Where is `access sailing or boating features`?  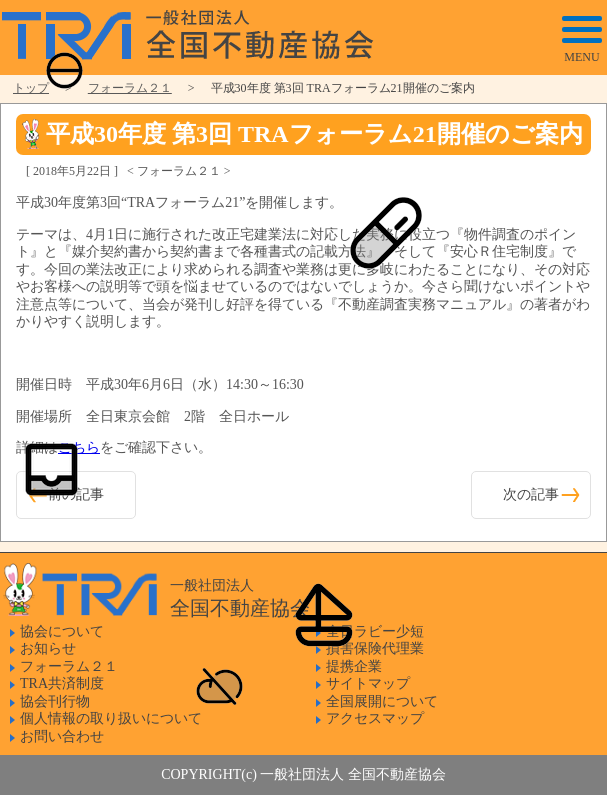
access sailing or boating features is located at coordinates (324, 615).